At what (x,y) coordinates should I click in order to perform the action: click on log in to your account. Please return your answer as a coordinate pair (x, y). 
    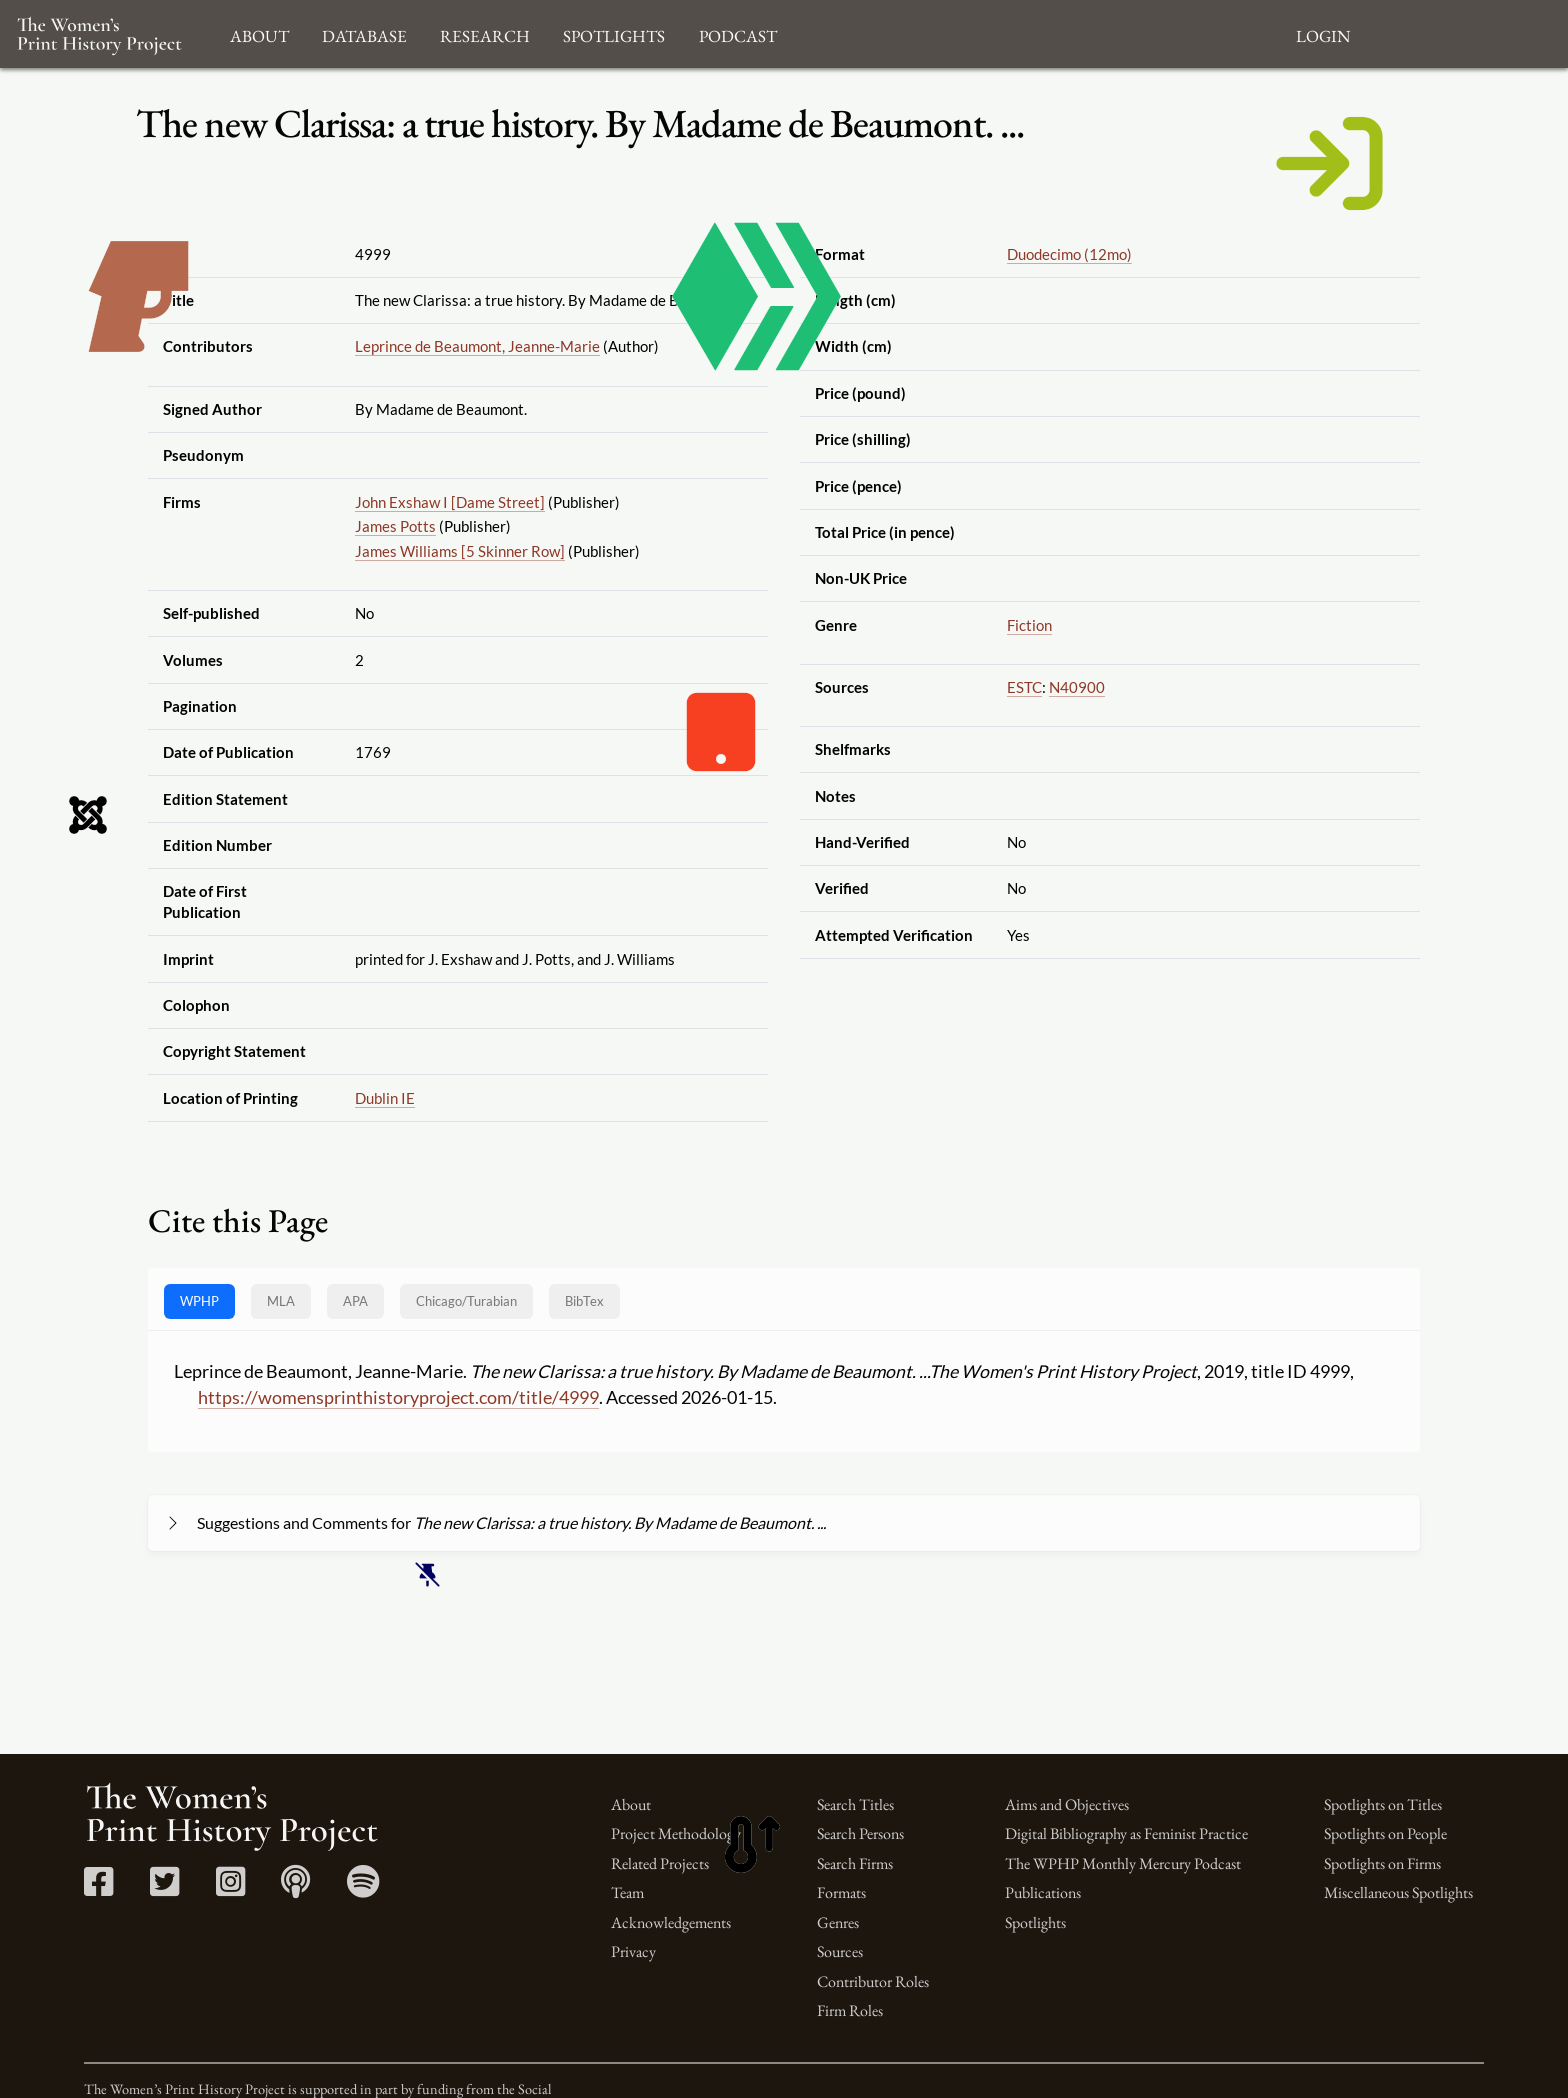
    Looking at the image, I should click on (1329, 163).